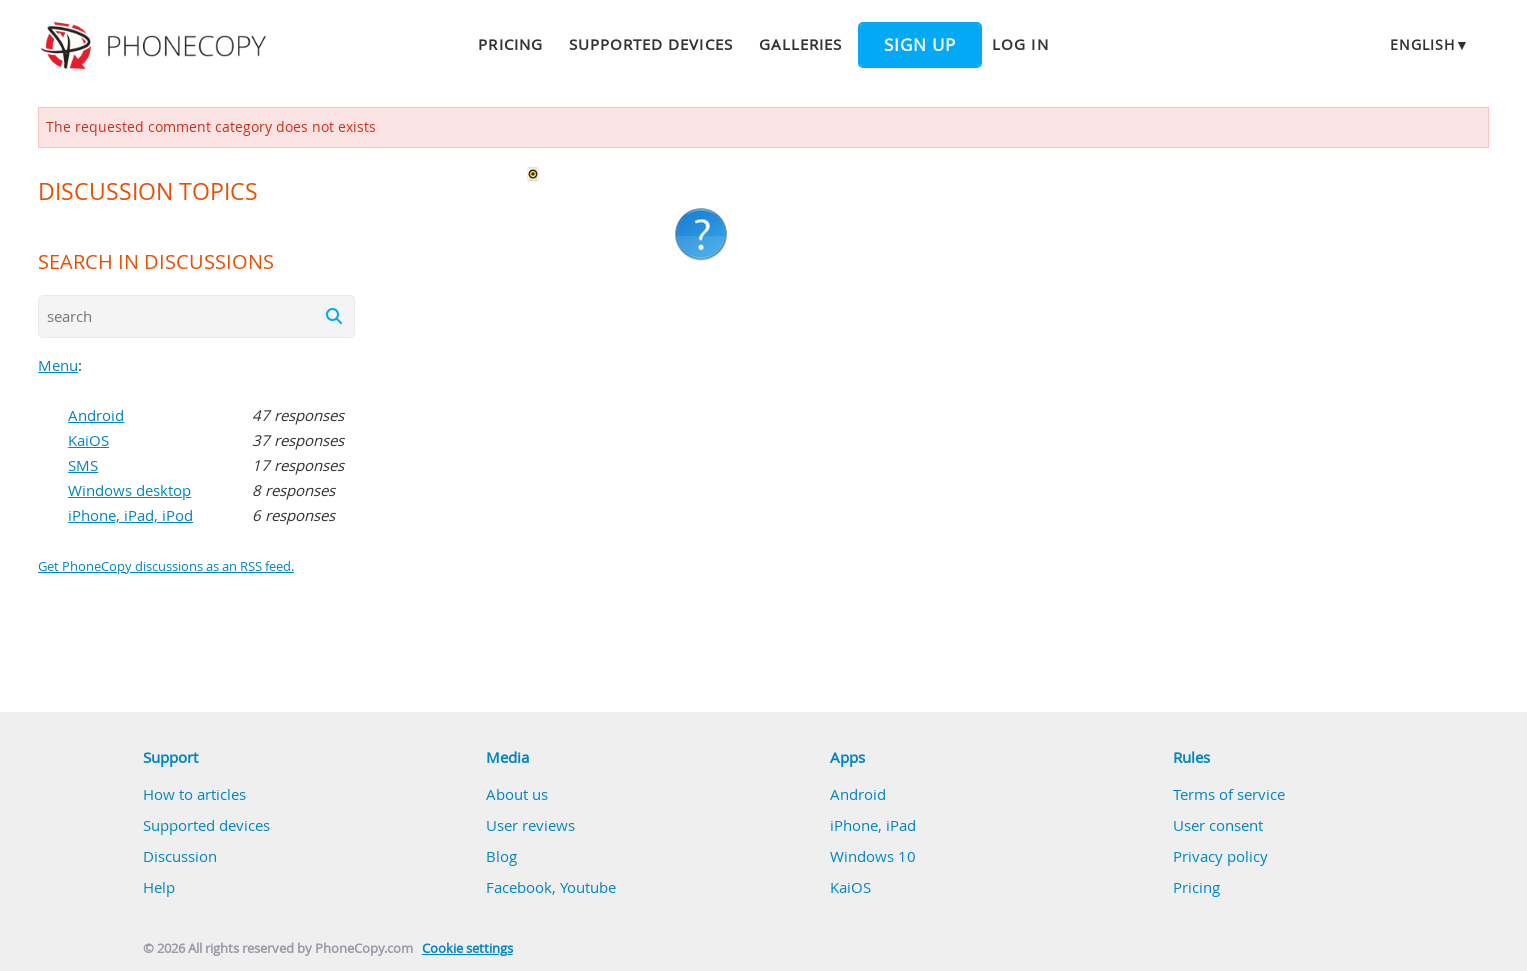 This screenshot has width=1527, height=971. What do you see at coordinates (533, 174) in the screenshot?
I see `open sound or audio settings panel` at bounding box center [533, 174].